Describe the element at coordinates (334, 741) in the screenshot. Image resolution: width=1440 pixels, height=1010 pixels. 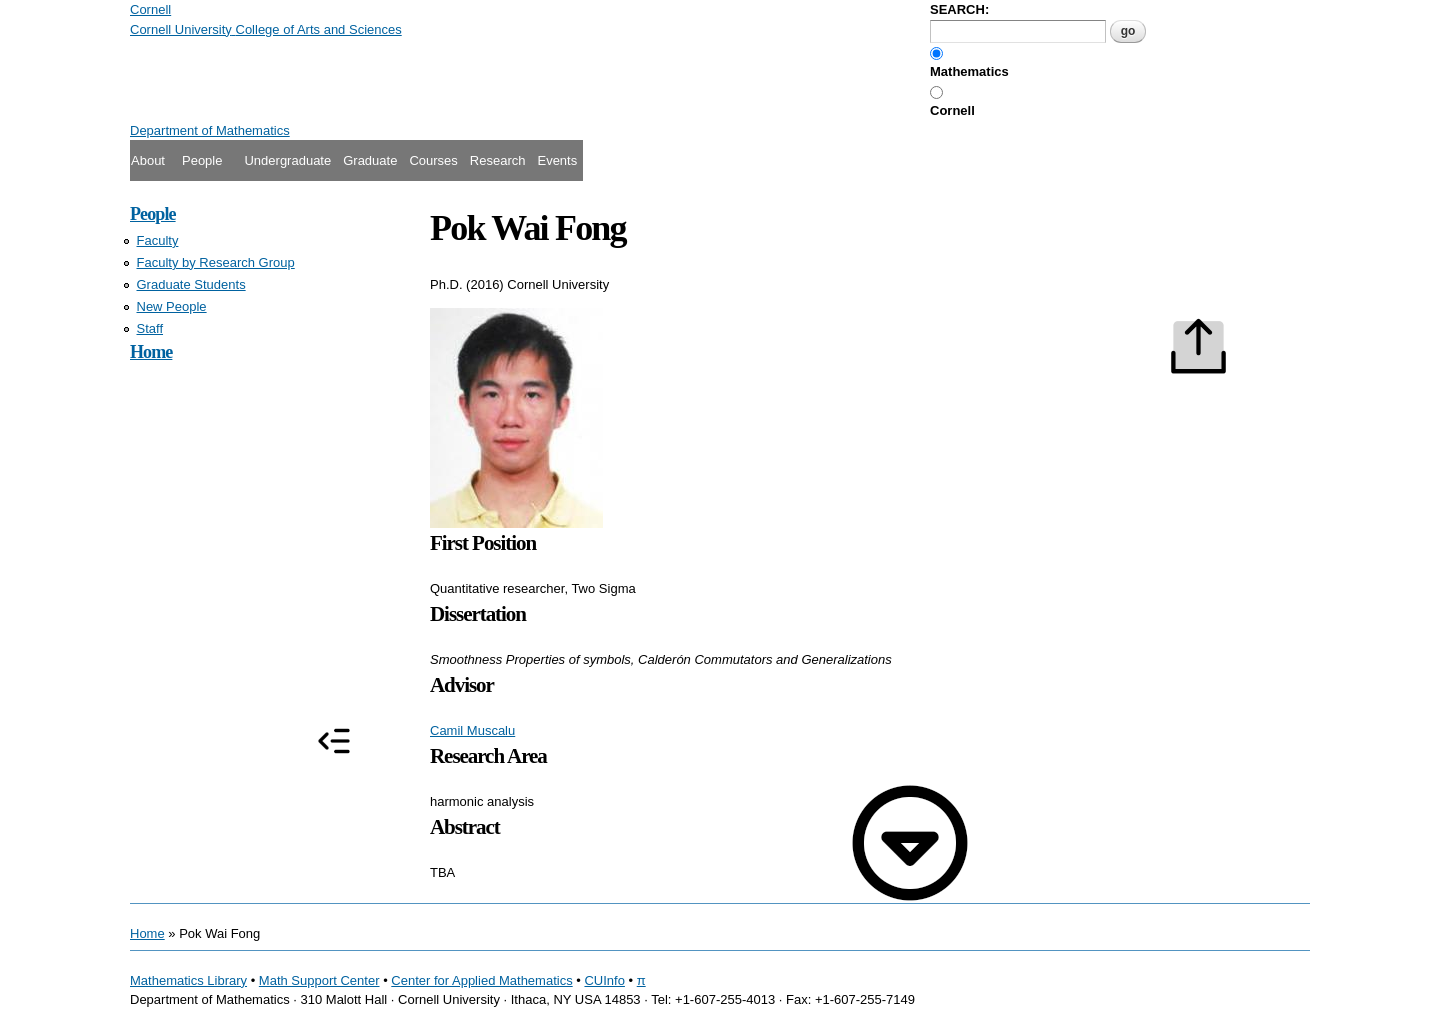
I see `decrease text indentation` at that location.